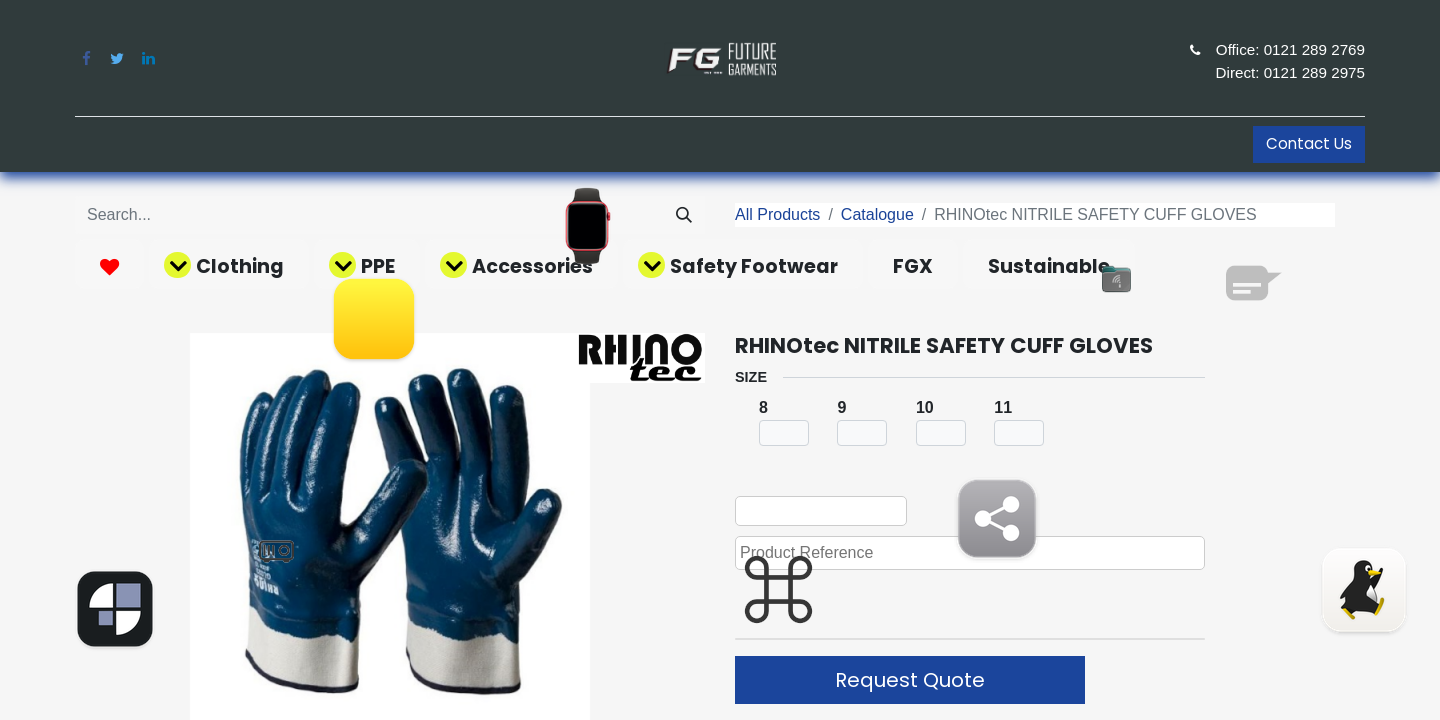 Image resolution: width=1440 pixels, height=720 pixels. I want to click on open shapez game app, so click(115, 609).